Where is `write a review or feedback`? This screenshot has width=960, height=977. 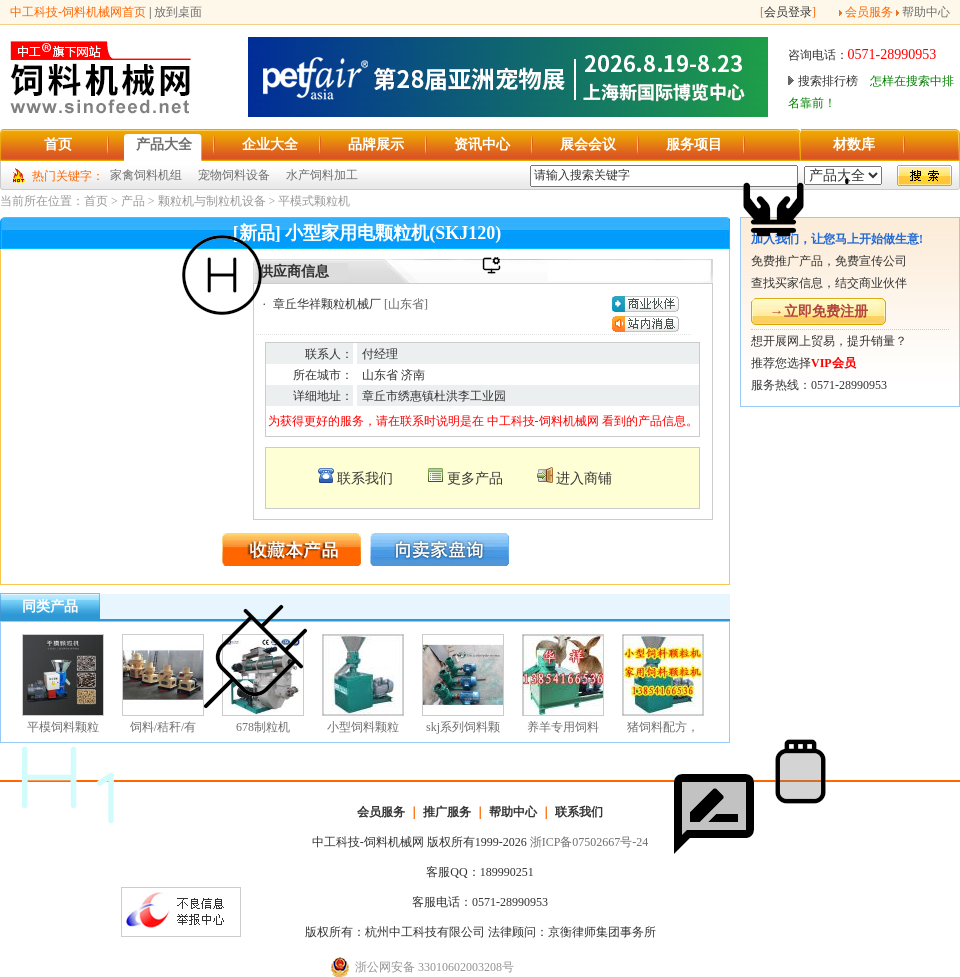 write a review or feedback is located at coordinates (714, 814).